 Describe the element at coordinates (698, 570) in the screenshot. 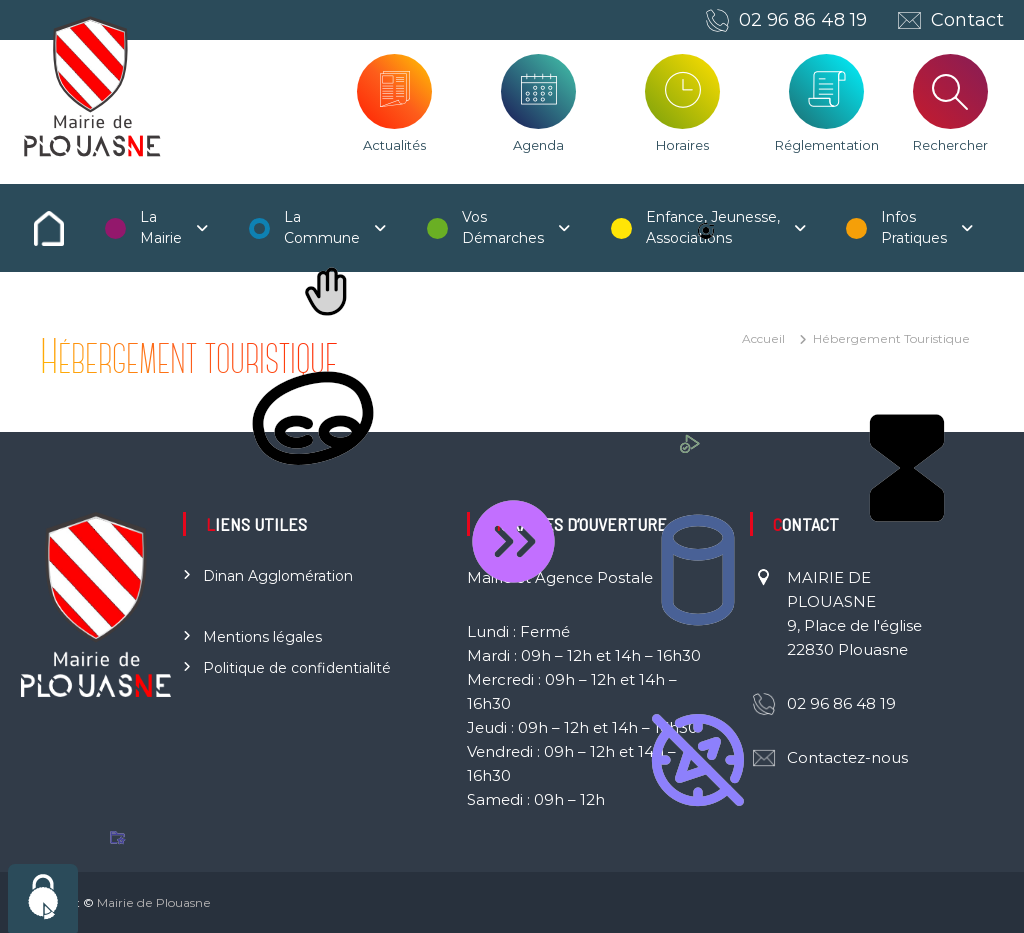

I see `access database or storage` at that location.